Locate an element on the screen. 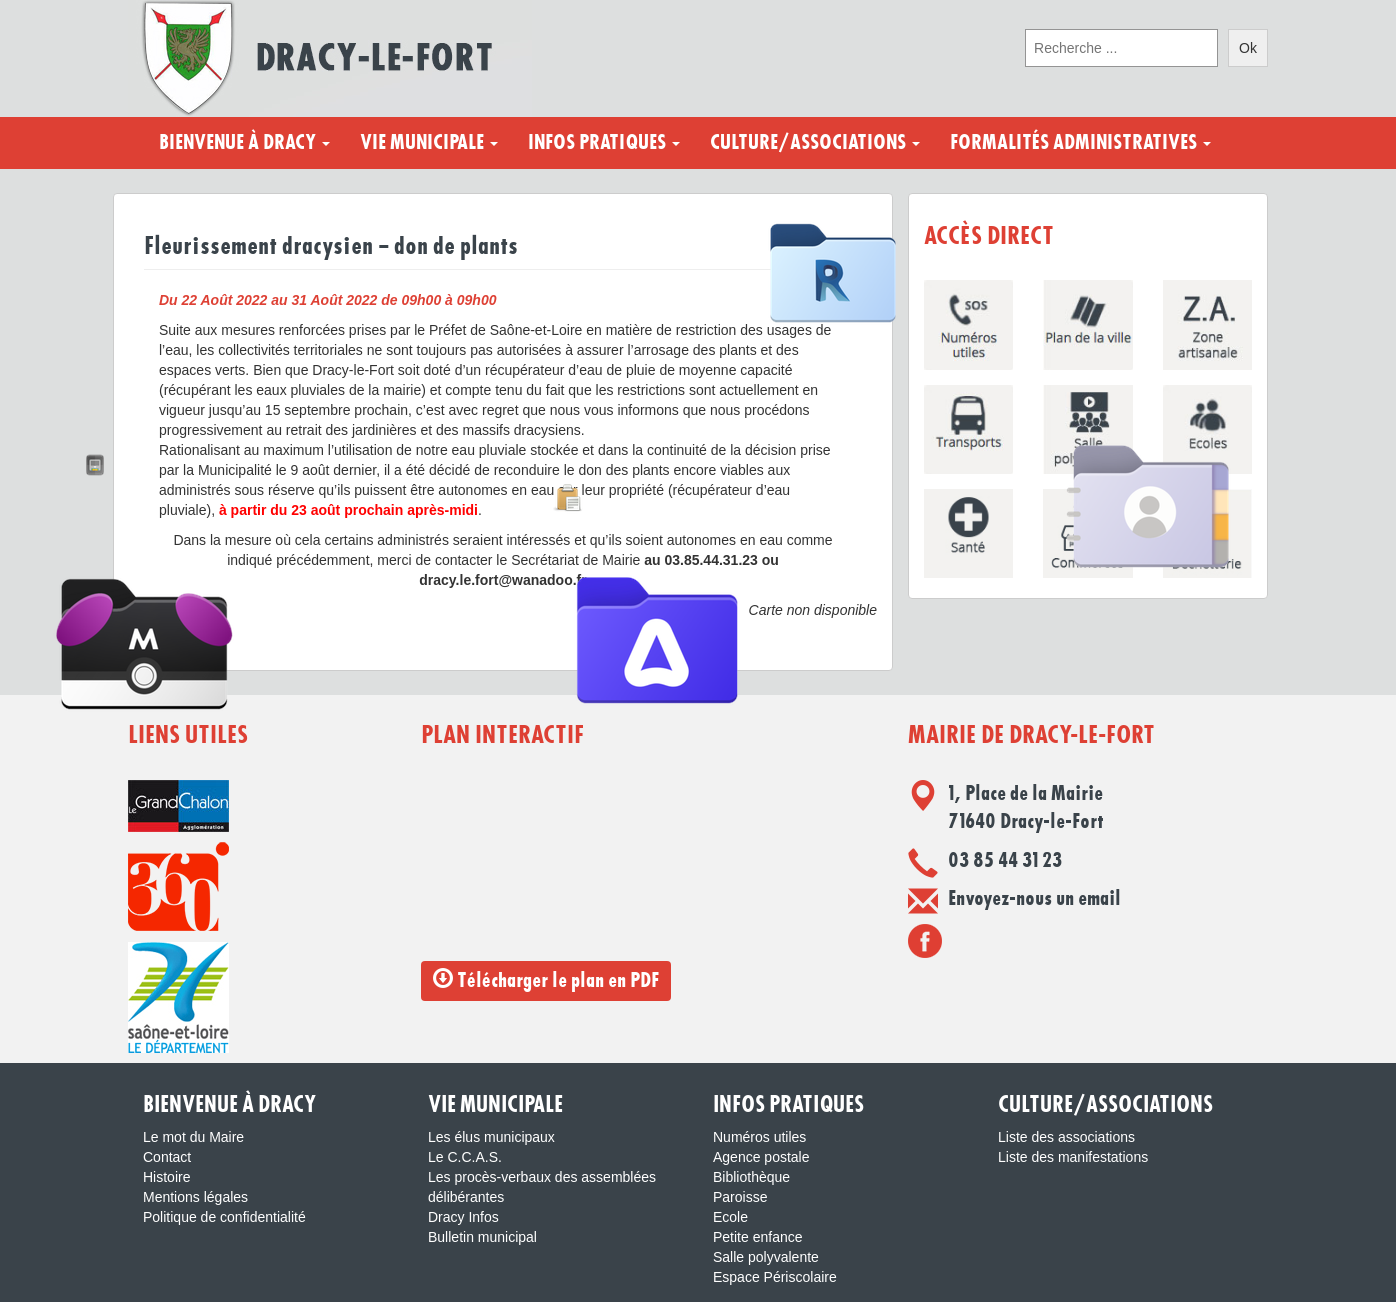 Image resolution: width=1396 pixels, height=1302 pixels. open pokémon master ball themed folder is located at coordinates (143, 648).